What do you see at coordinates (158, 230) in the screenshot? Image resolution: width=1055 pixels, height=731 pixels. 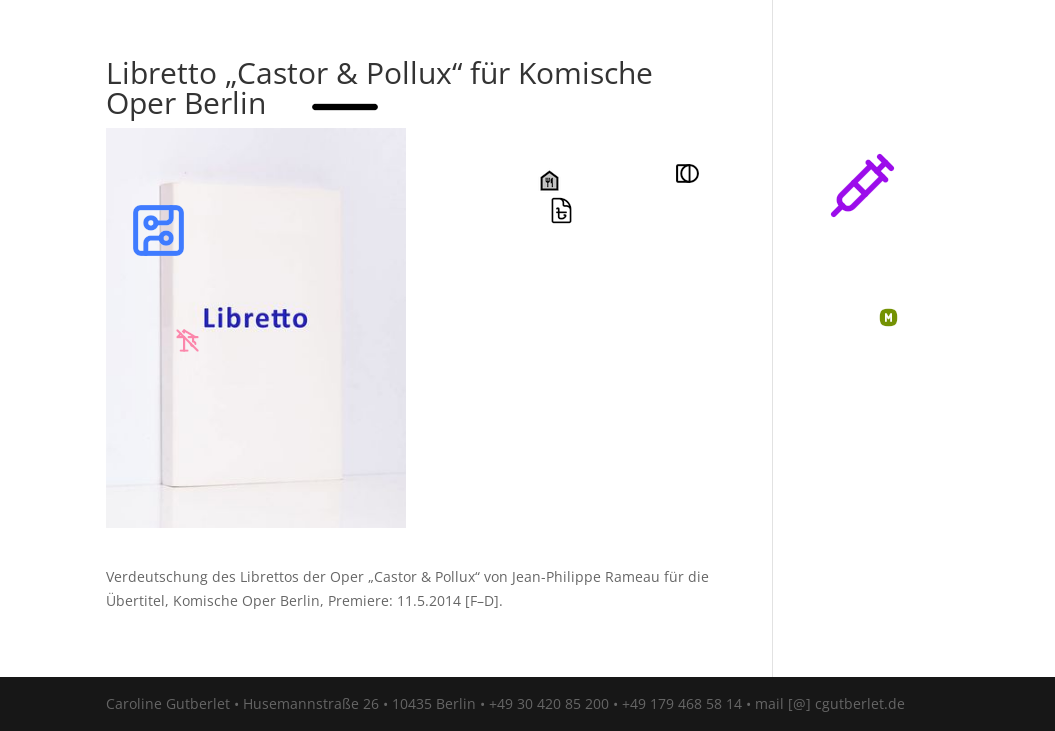 I see `access hardware or system settings` at bounding box center [158, 230].